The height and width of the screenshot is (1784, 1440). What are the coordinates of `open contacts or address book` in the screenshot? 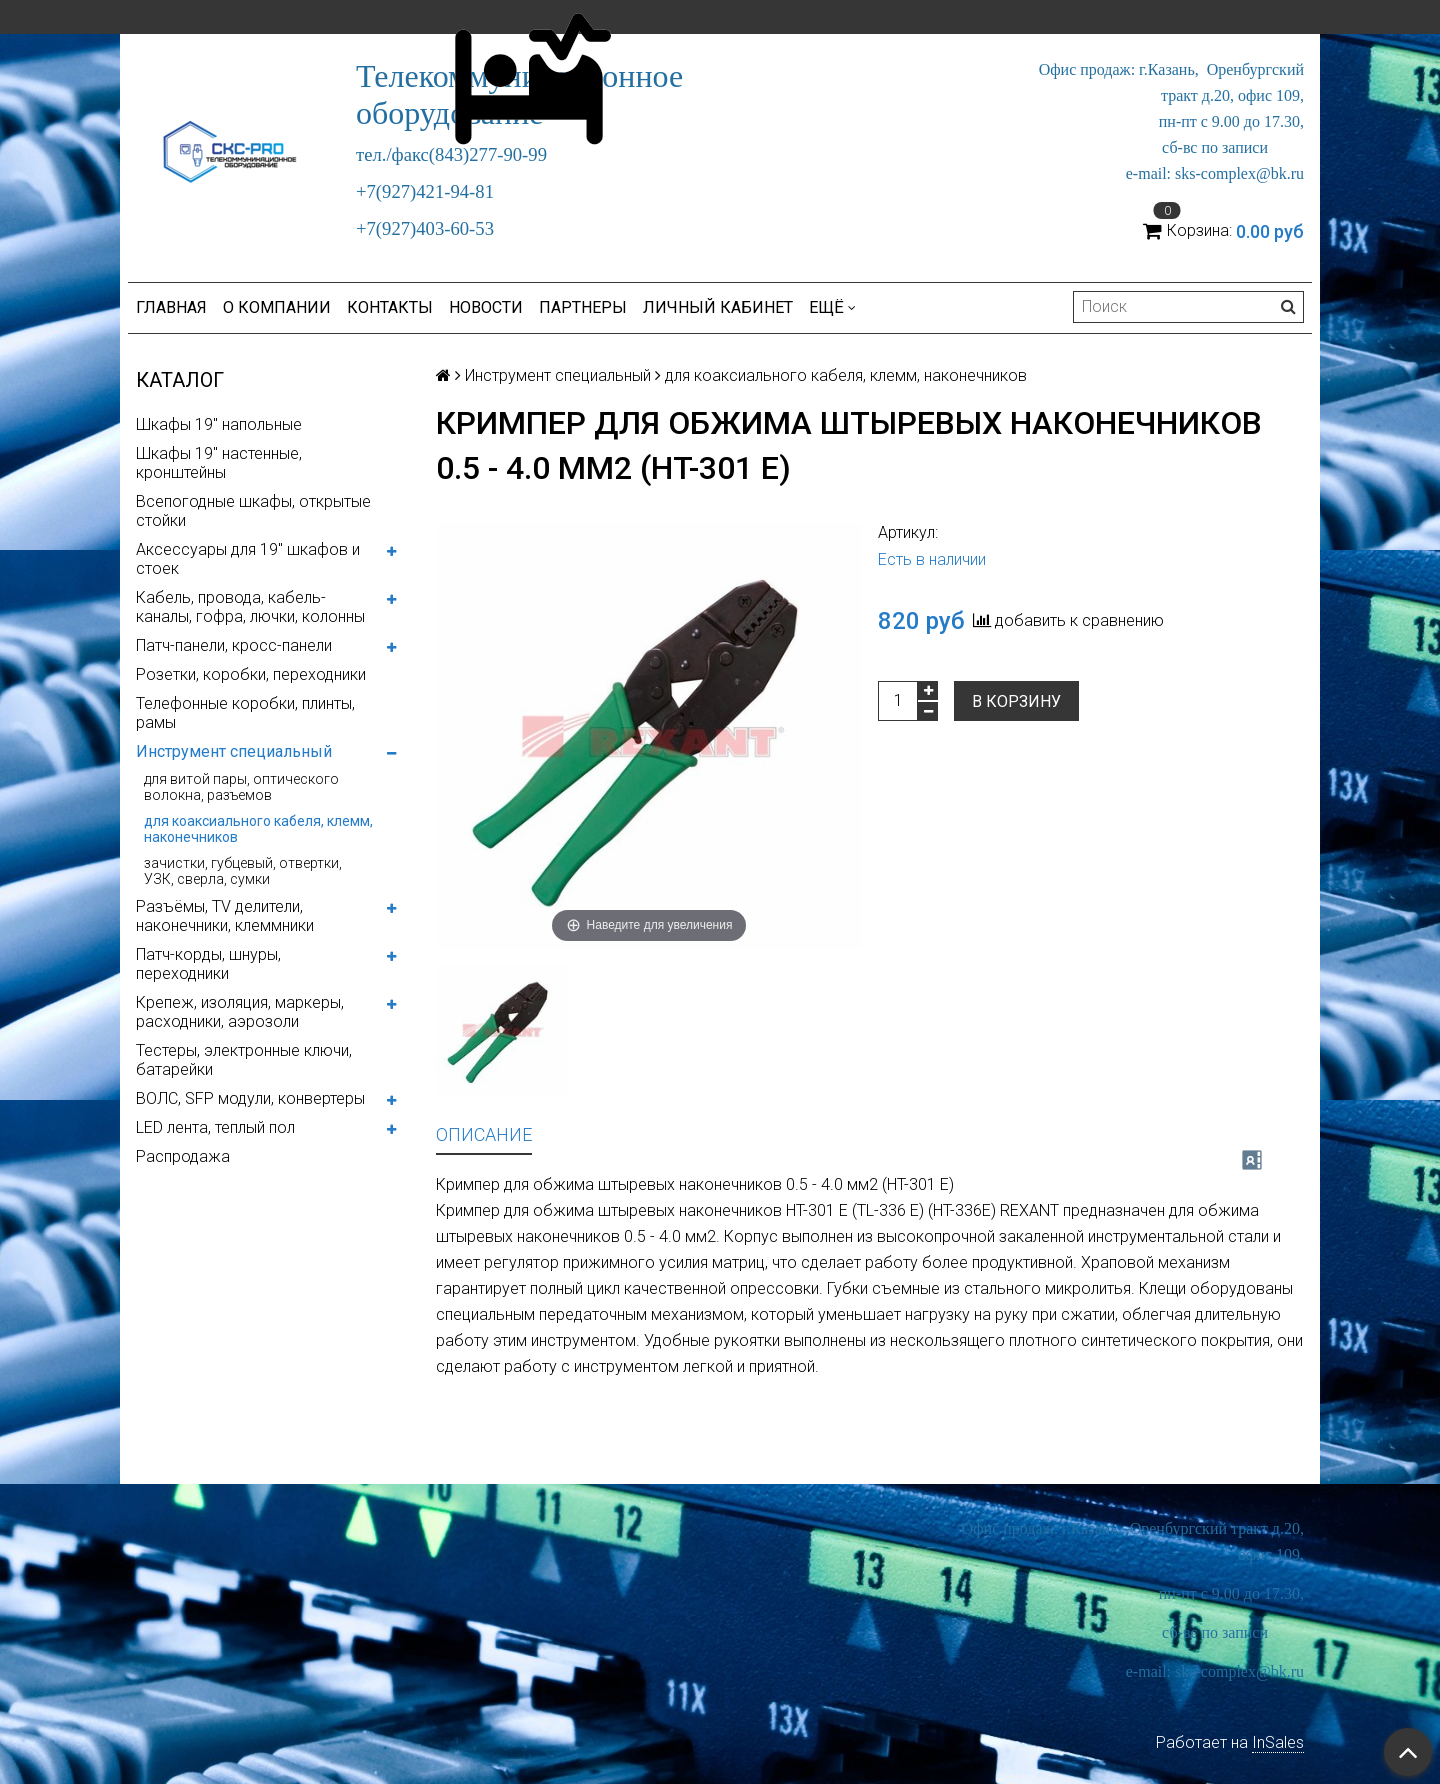 It's located at (1252, 1160).